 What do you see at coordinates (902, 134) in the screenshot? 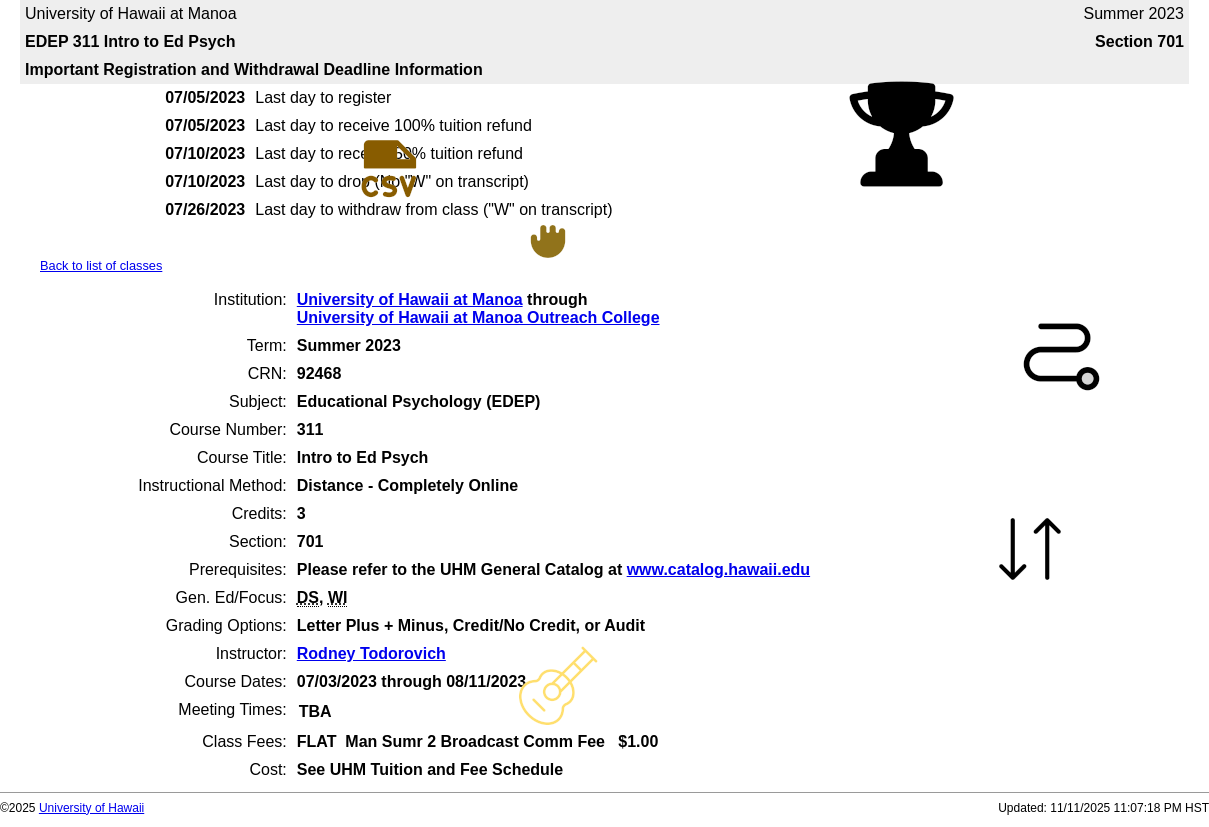
I see `view achievements or awards` at bounding box center [902, 134].